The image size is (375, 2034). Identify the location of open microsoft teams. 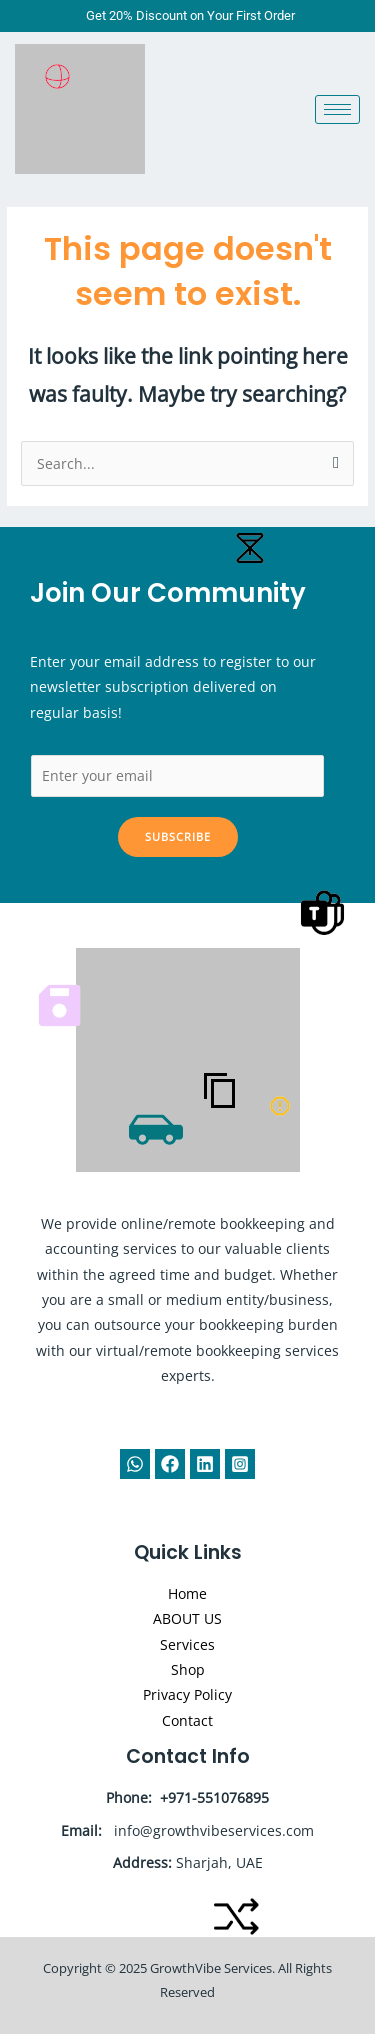
(322, 913).